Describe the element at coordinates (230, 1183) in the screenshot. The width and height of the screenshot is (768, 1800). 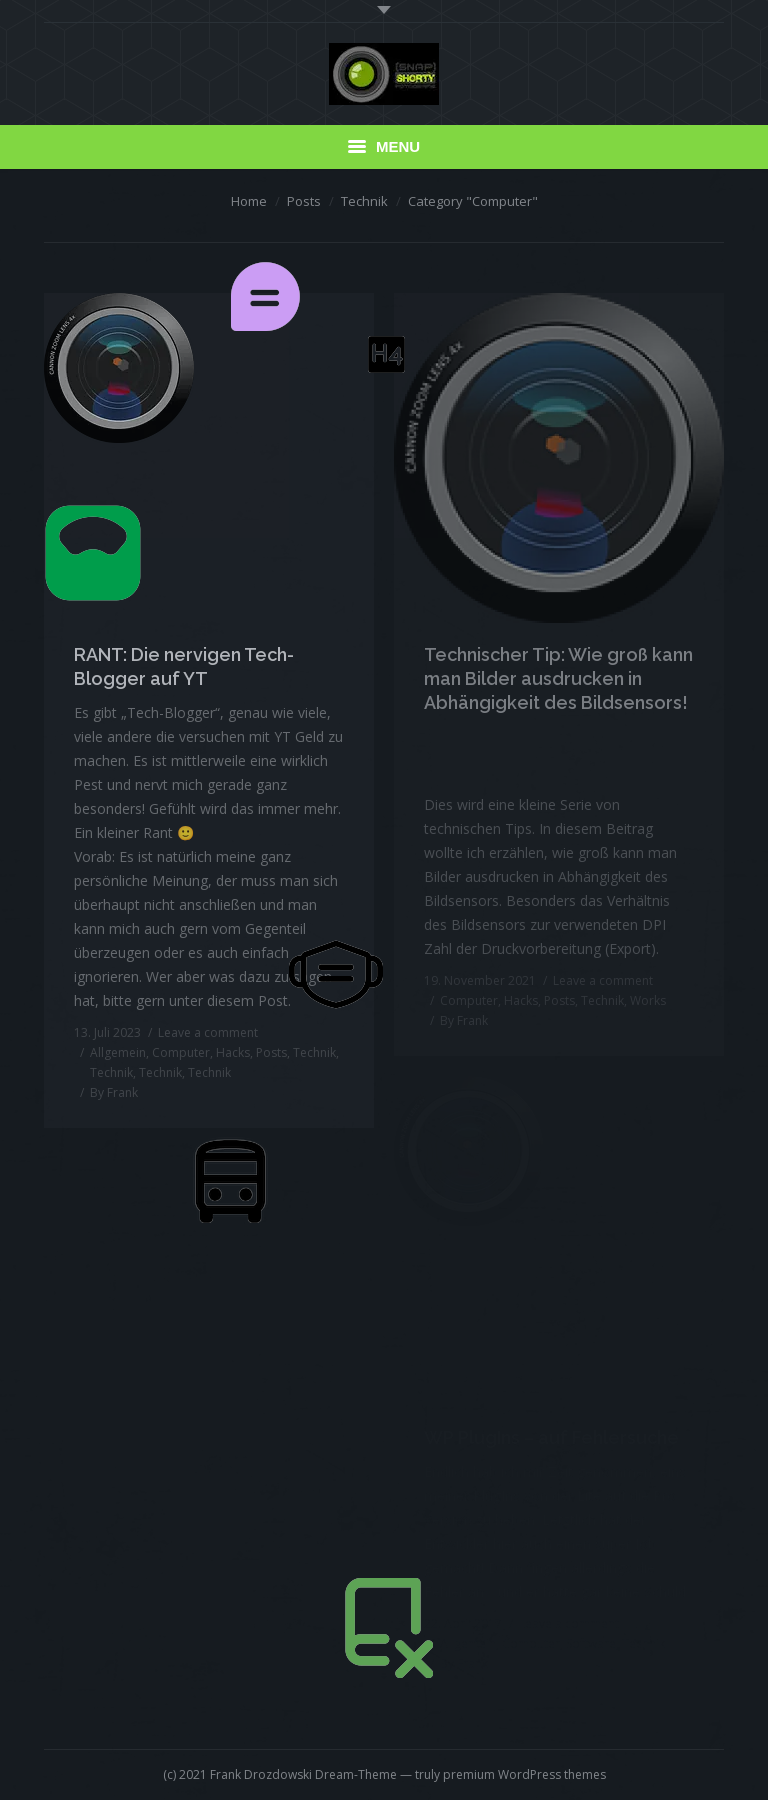
I see `get bus directions or routes` at that location.